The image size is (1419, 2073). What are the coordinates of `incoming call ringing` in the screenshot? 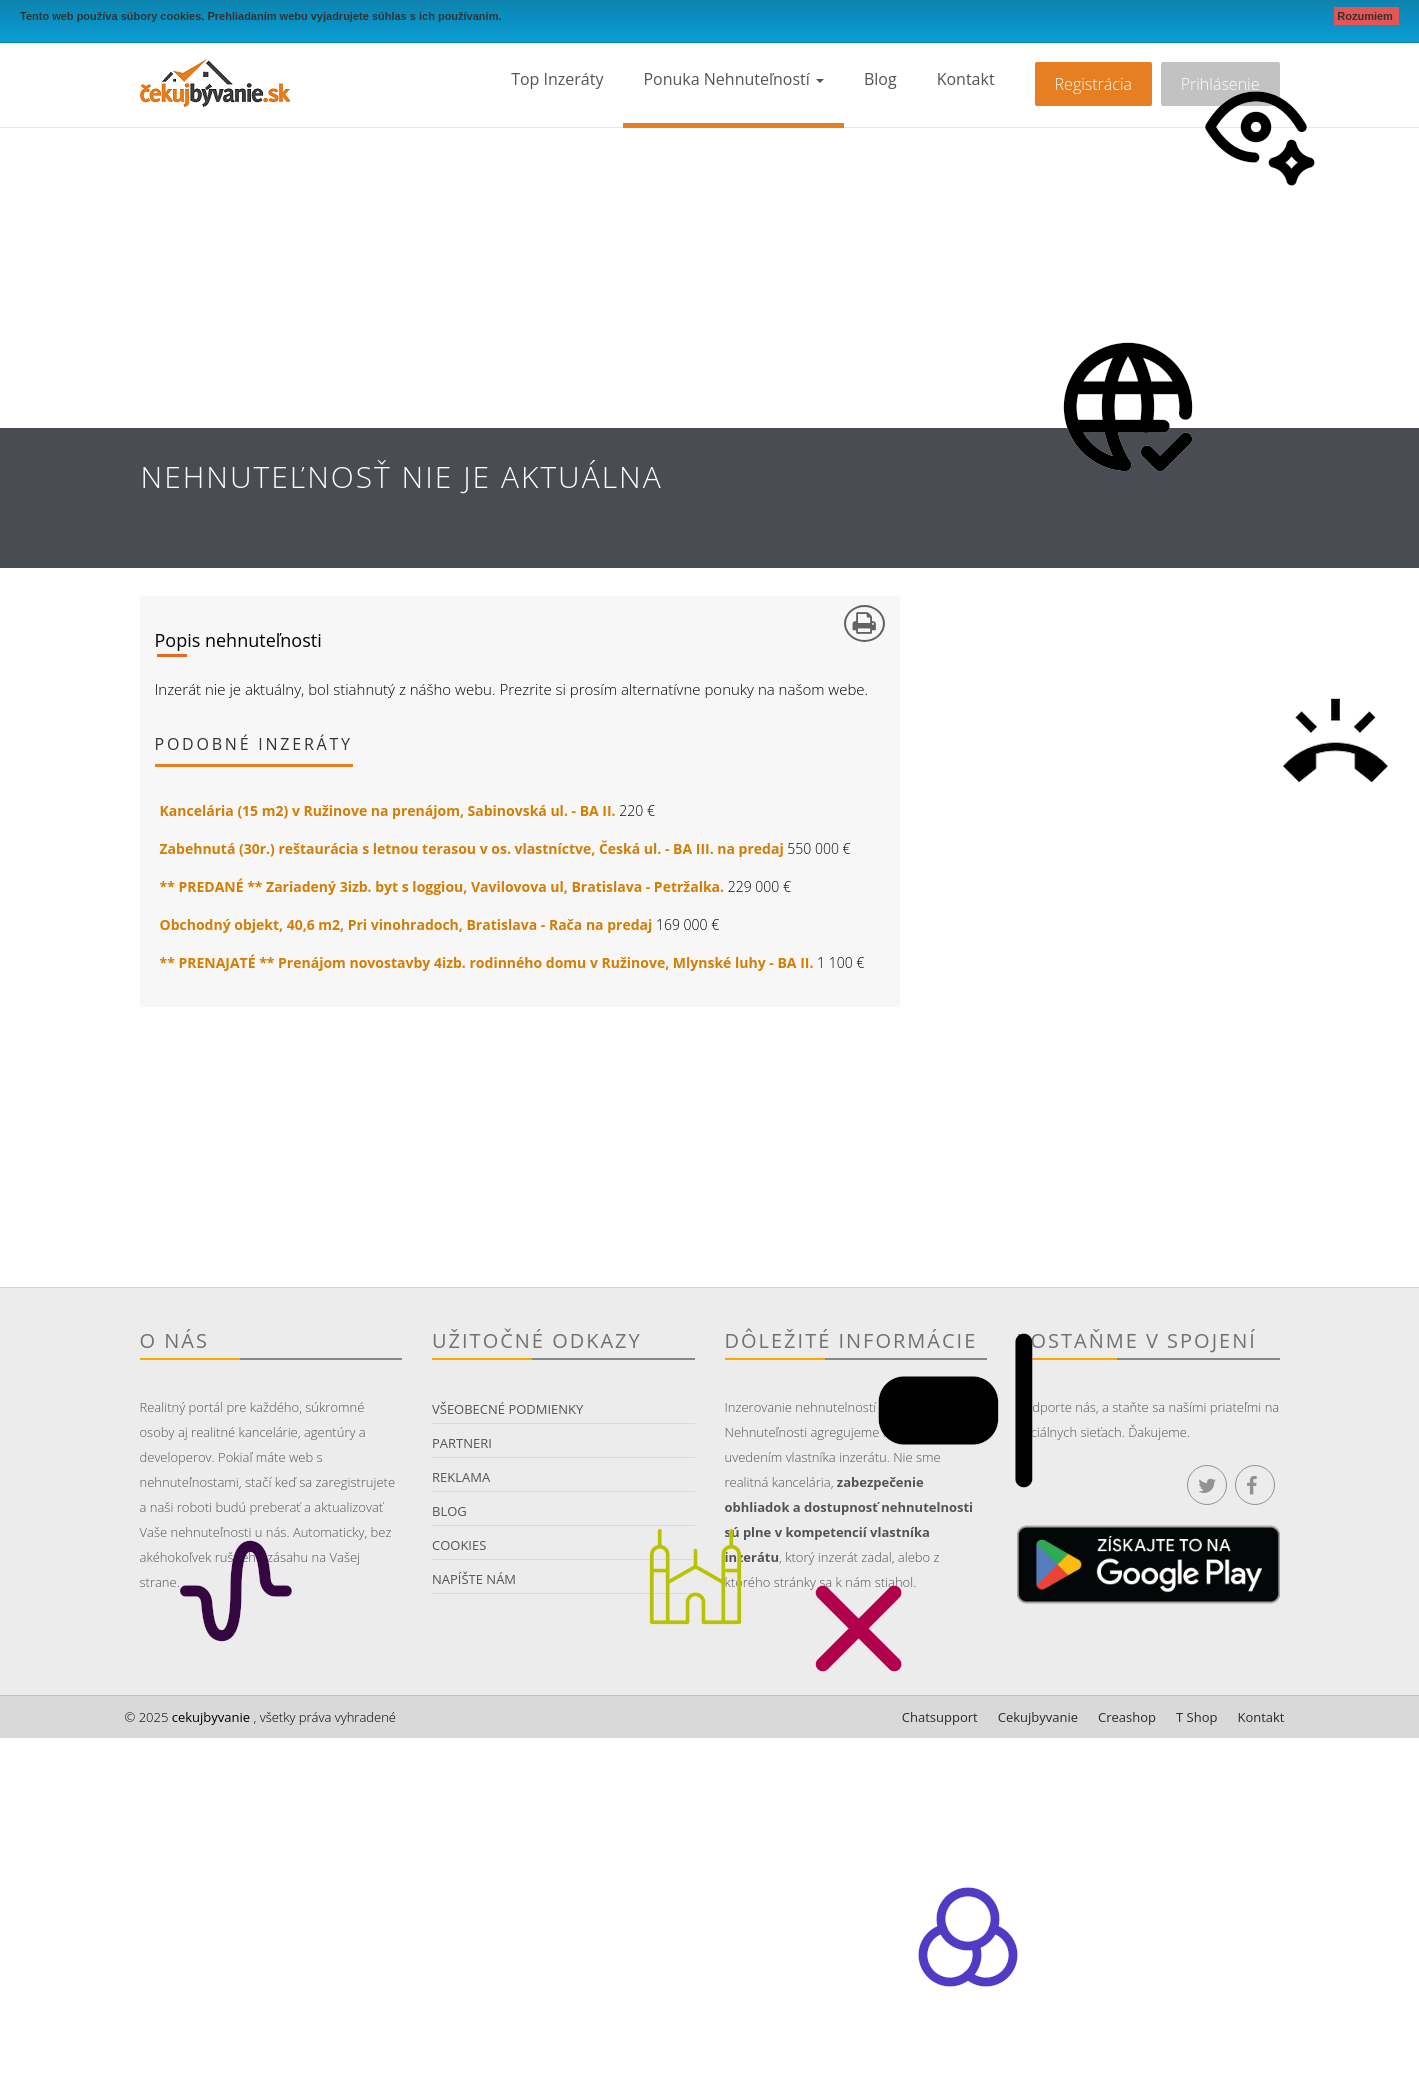 It's located at (1335, 742).